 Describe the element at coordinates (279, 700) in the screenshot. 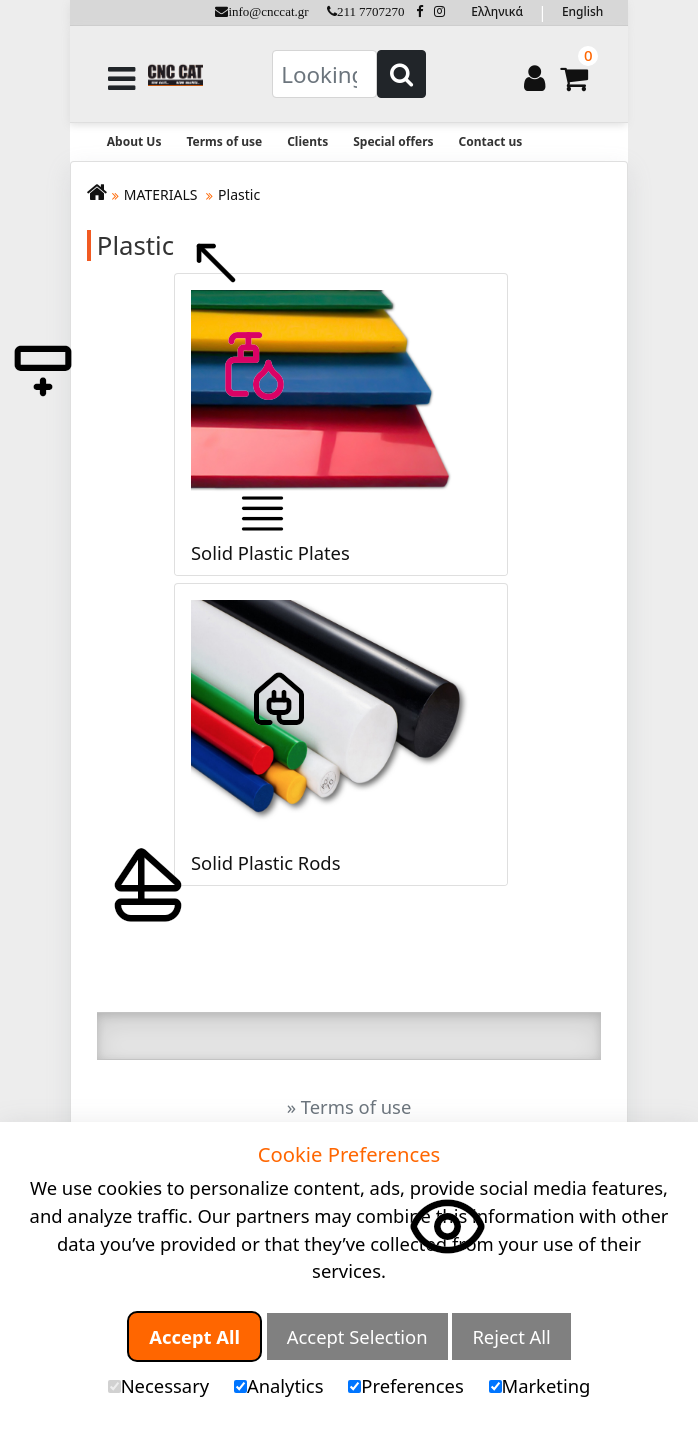

I see `access smart home power settings` at that location.